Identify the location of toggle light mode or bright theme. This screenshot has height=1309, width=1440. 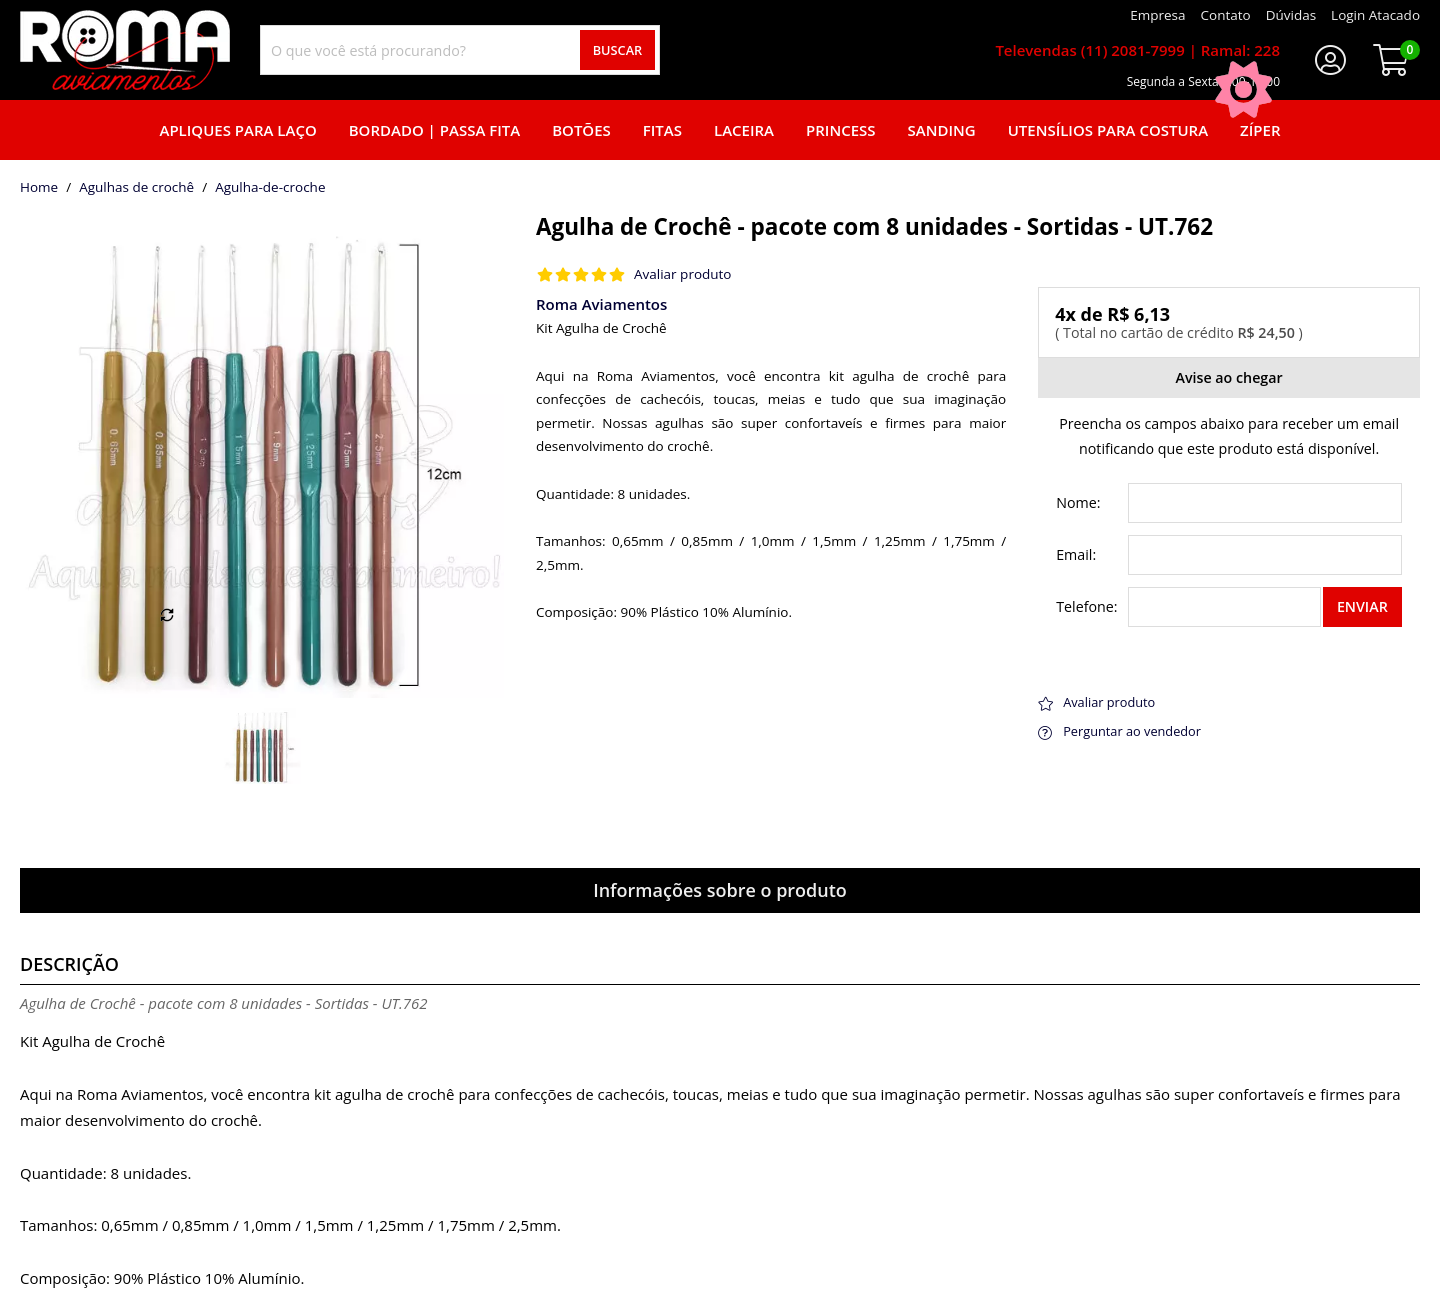
(1243, 89).